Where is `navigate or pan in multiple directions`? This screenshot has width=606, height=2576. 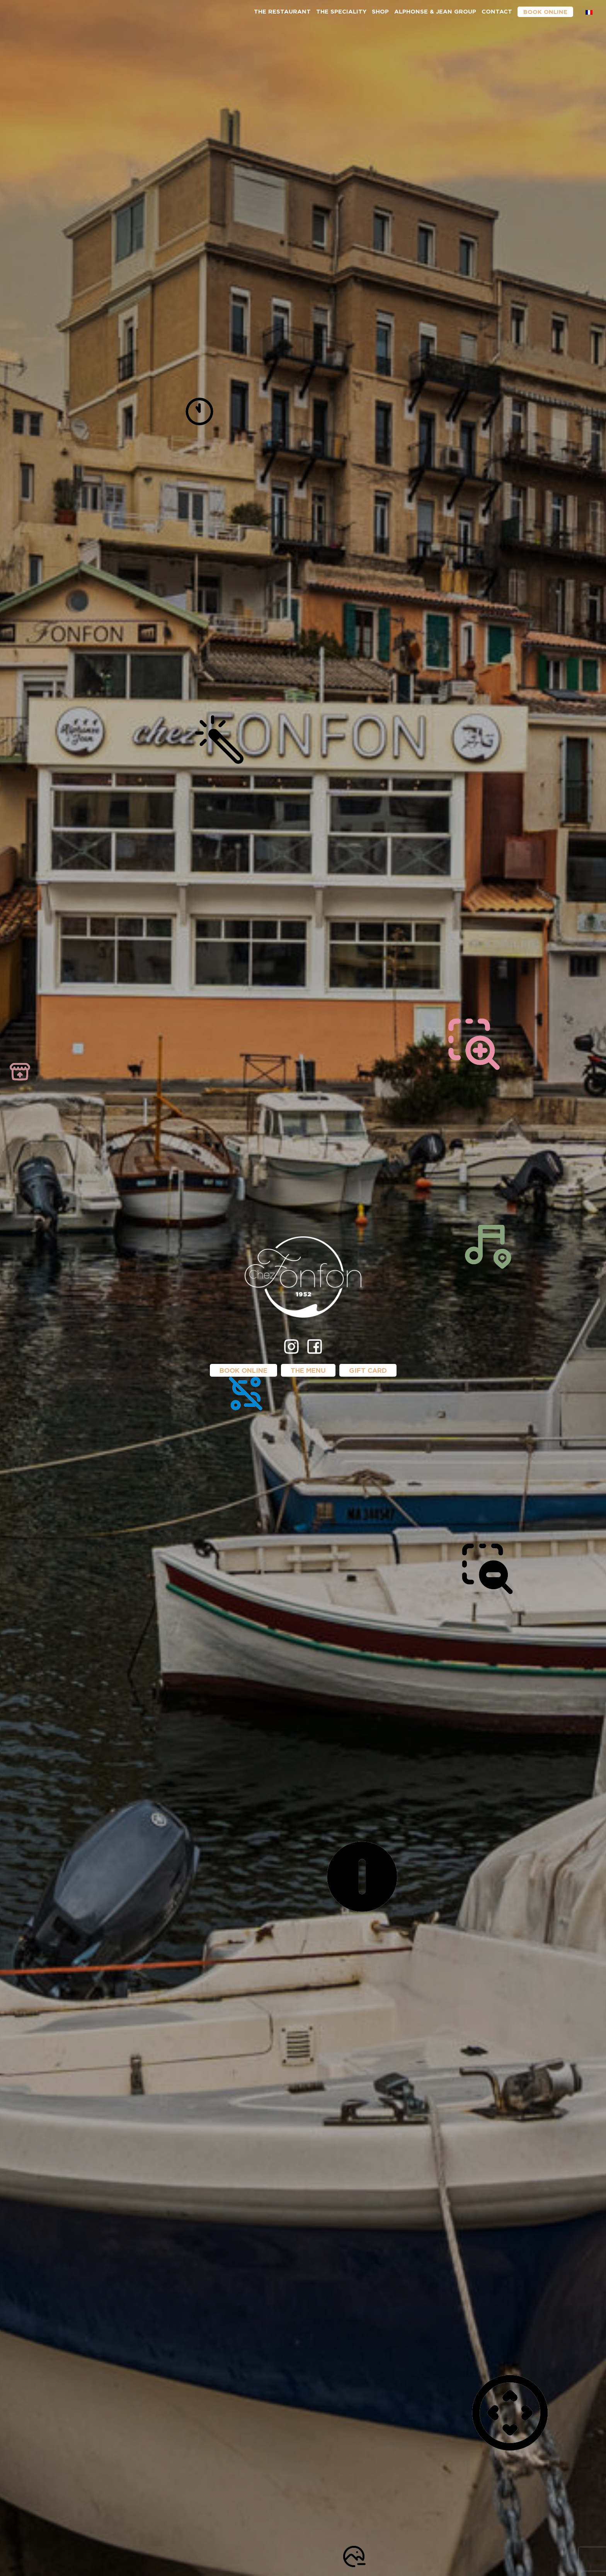
navigate or pan in multiple directions is located at coordinates (510, 2413).